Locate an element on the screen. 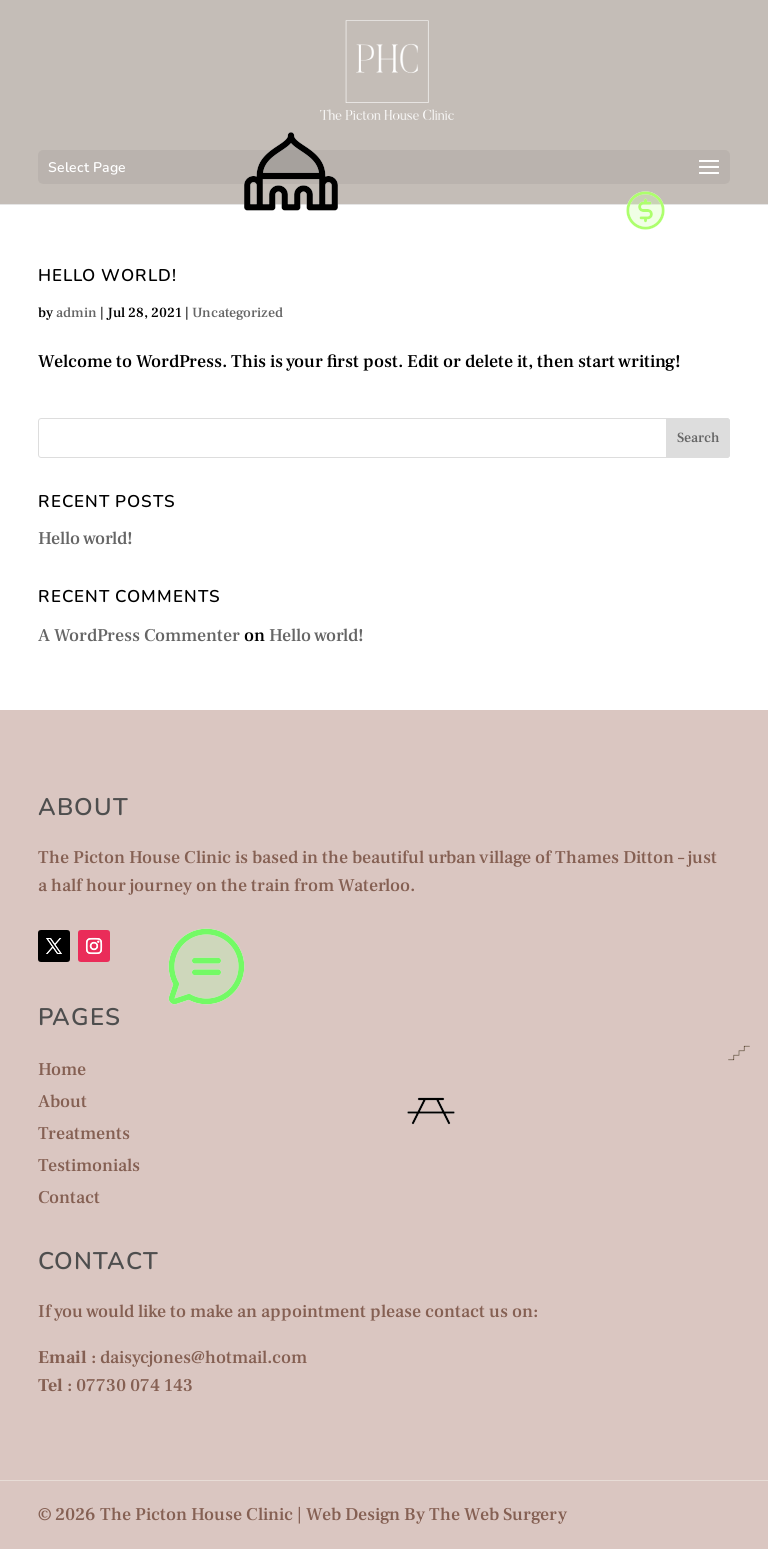 This screenshot has width=768, height=1549. view account balance or financial summary is located at coordinates (645, 210).